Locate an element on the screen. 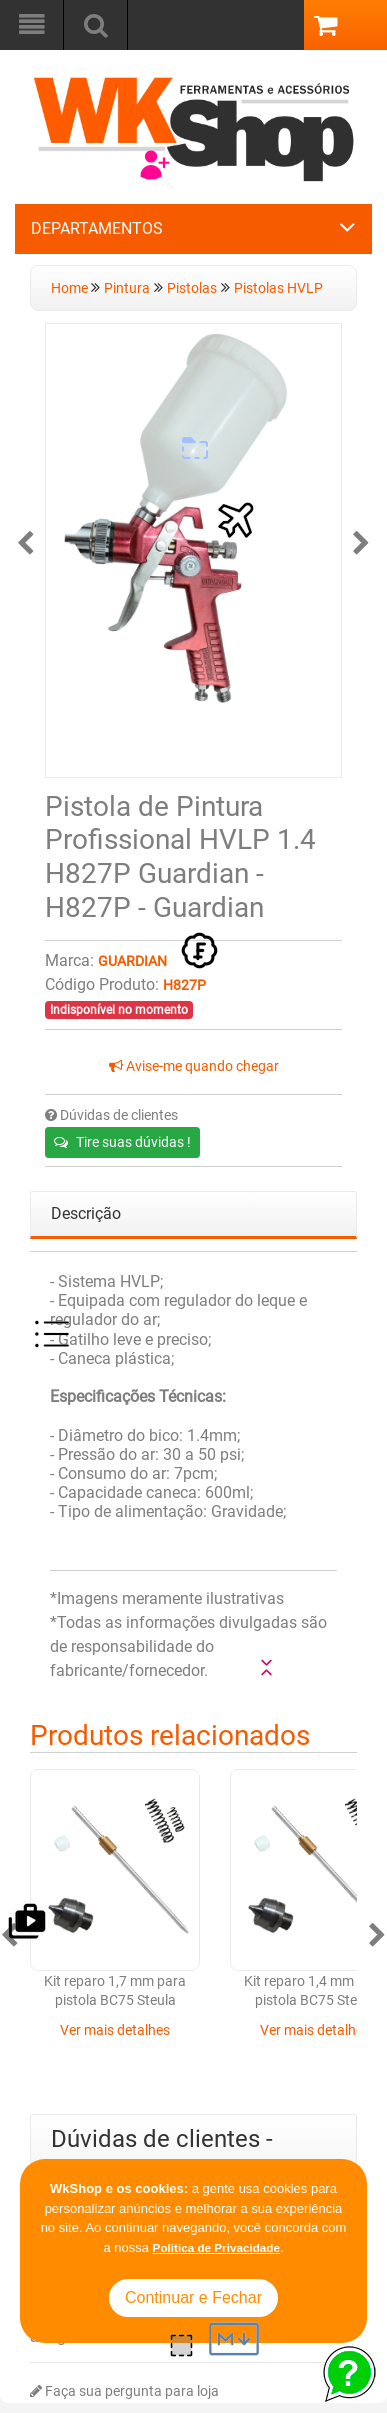  indicates swiss franc currency or pricing is located at coordinates (199, 950).